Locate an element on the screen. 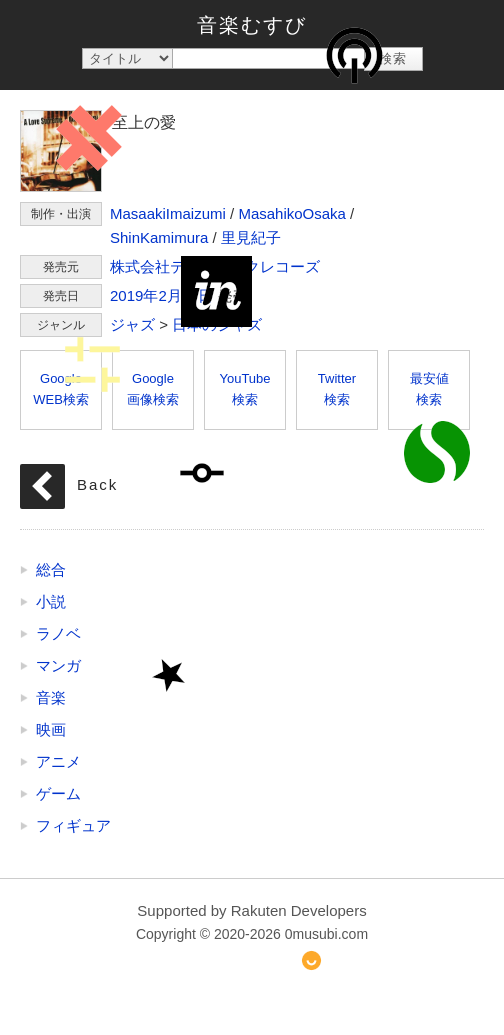  open similarweb analytics platform is located at coordinates (437, 452).